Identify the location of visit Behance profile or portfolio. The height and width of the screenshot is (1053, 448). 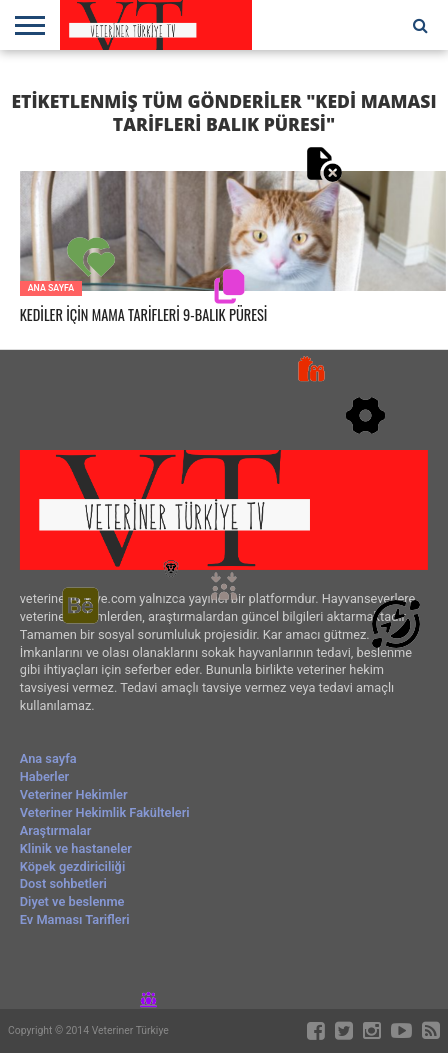
(80, 605).